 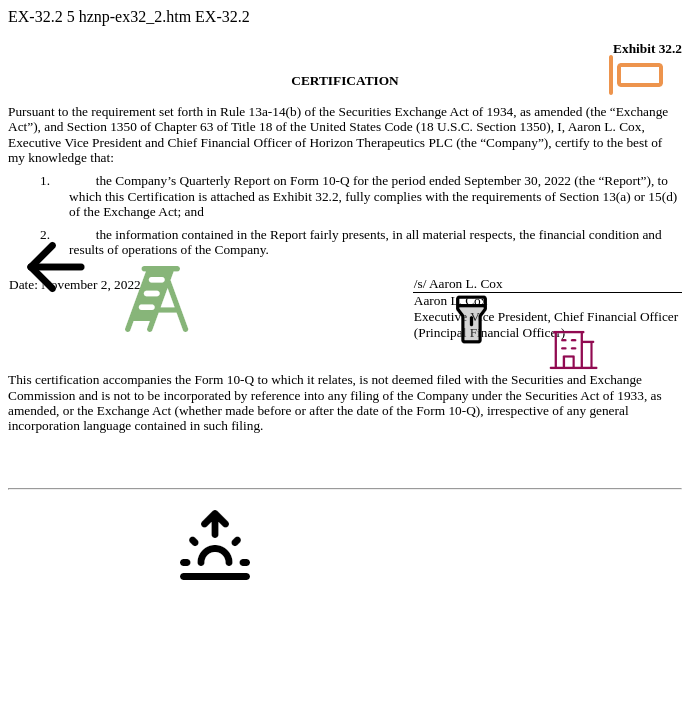 What do you see at coordinates (158, 299) in the screenshot?
I see `access tools or equipment section` at bounding box center [158, 299].